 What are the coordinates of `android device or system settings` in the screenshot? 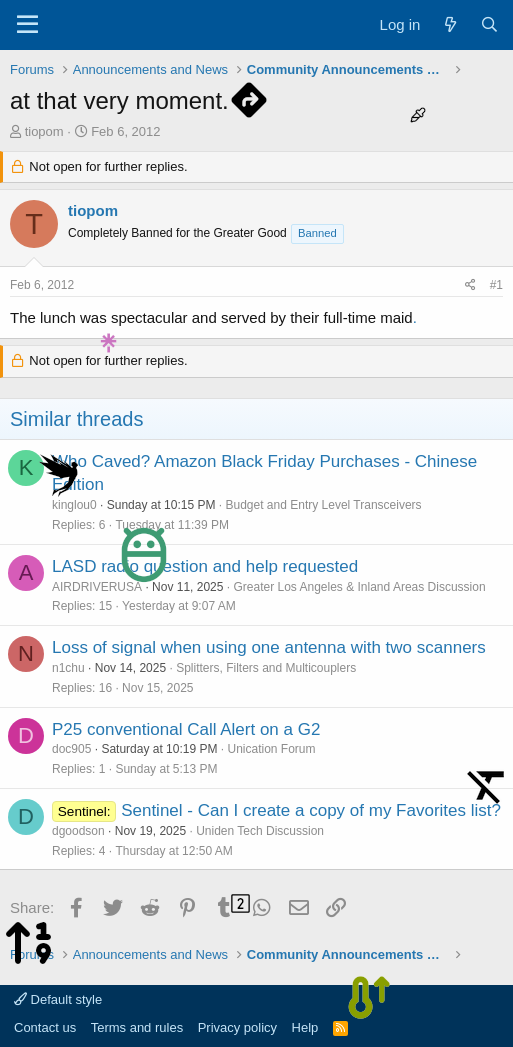 It's located at (144, 554).